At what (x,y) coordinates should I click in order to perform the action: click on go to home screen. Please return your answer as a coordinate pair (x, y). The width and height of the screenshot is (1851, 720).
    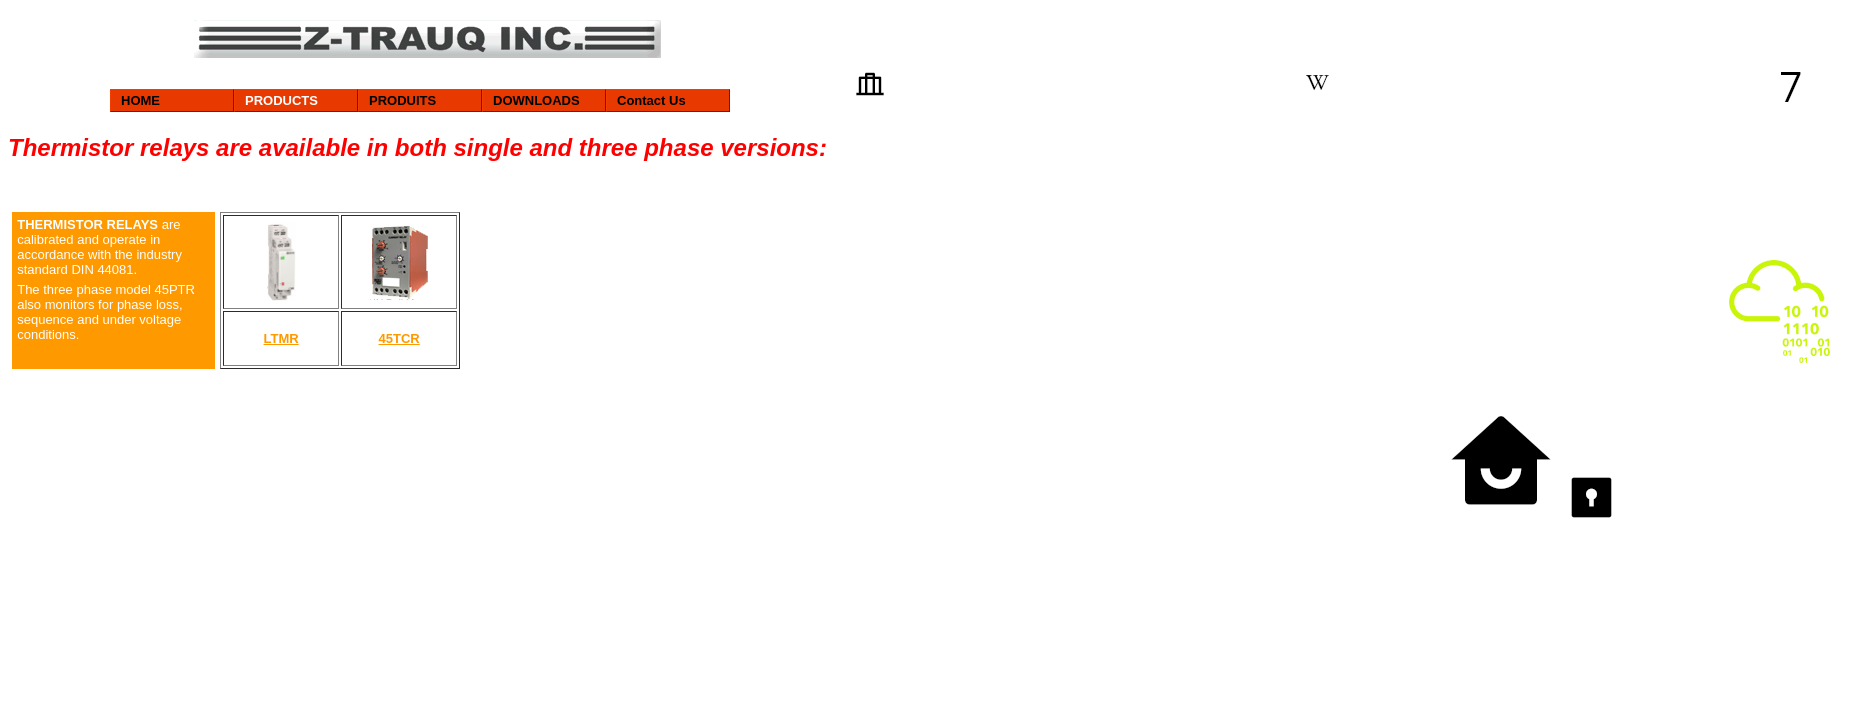
    Looking at the image, I should click on (1501, 464).